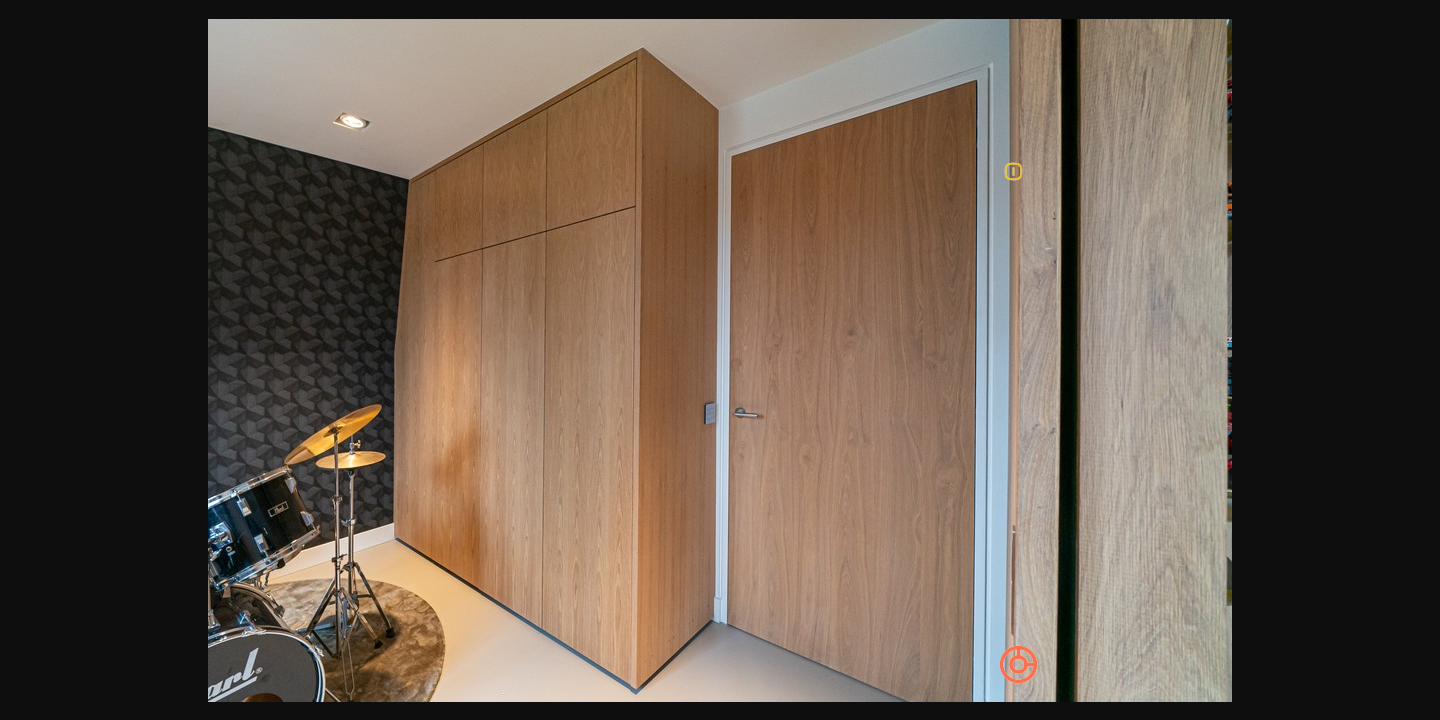  I want to click on view donut chart analytics, so click(1018, 664).